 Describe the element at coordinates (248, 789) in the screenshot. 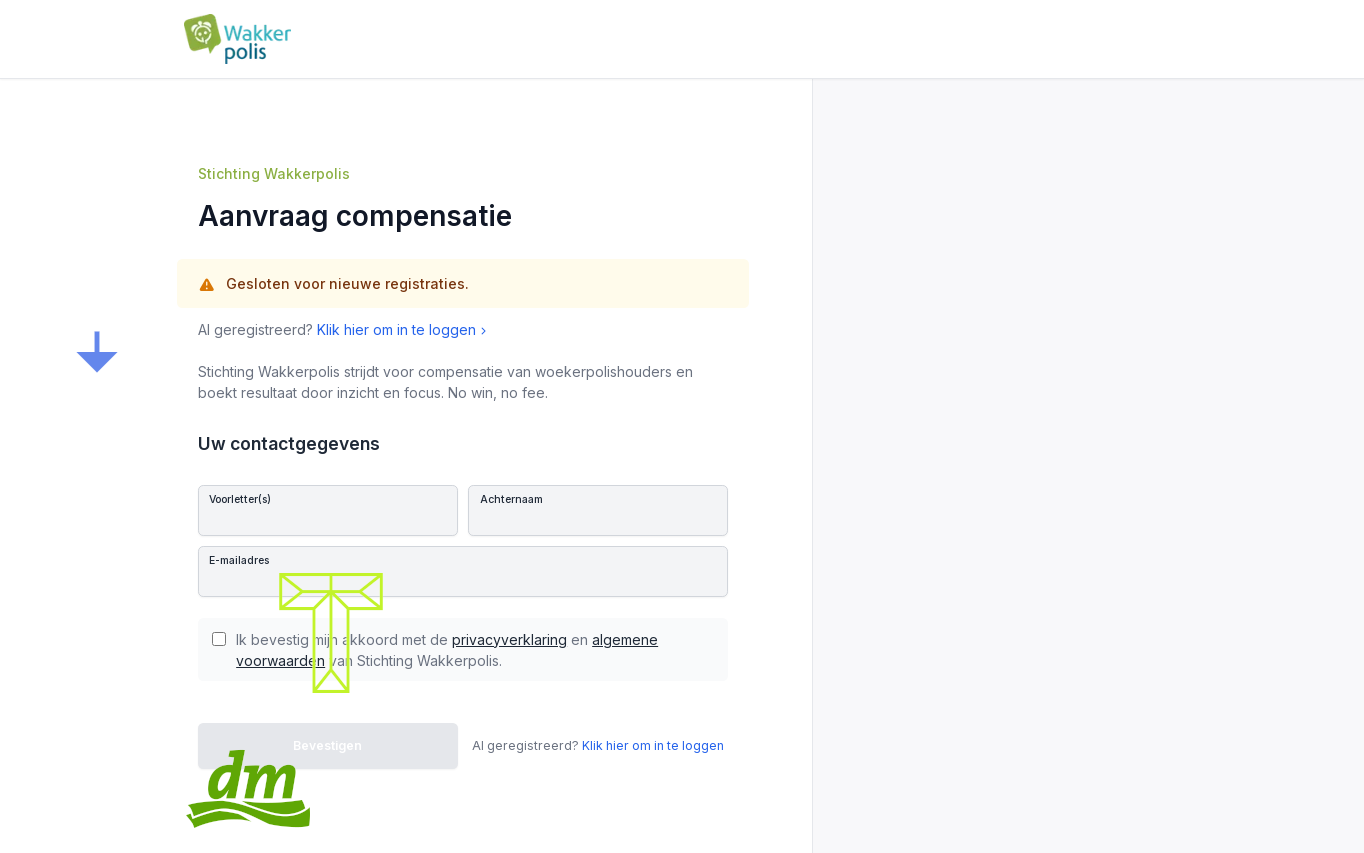

I see `dm drogerie markt company logo` at that location.